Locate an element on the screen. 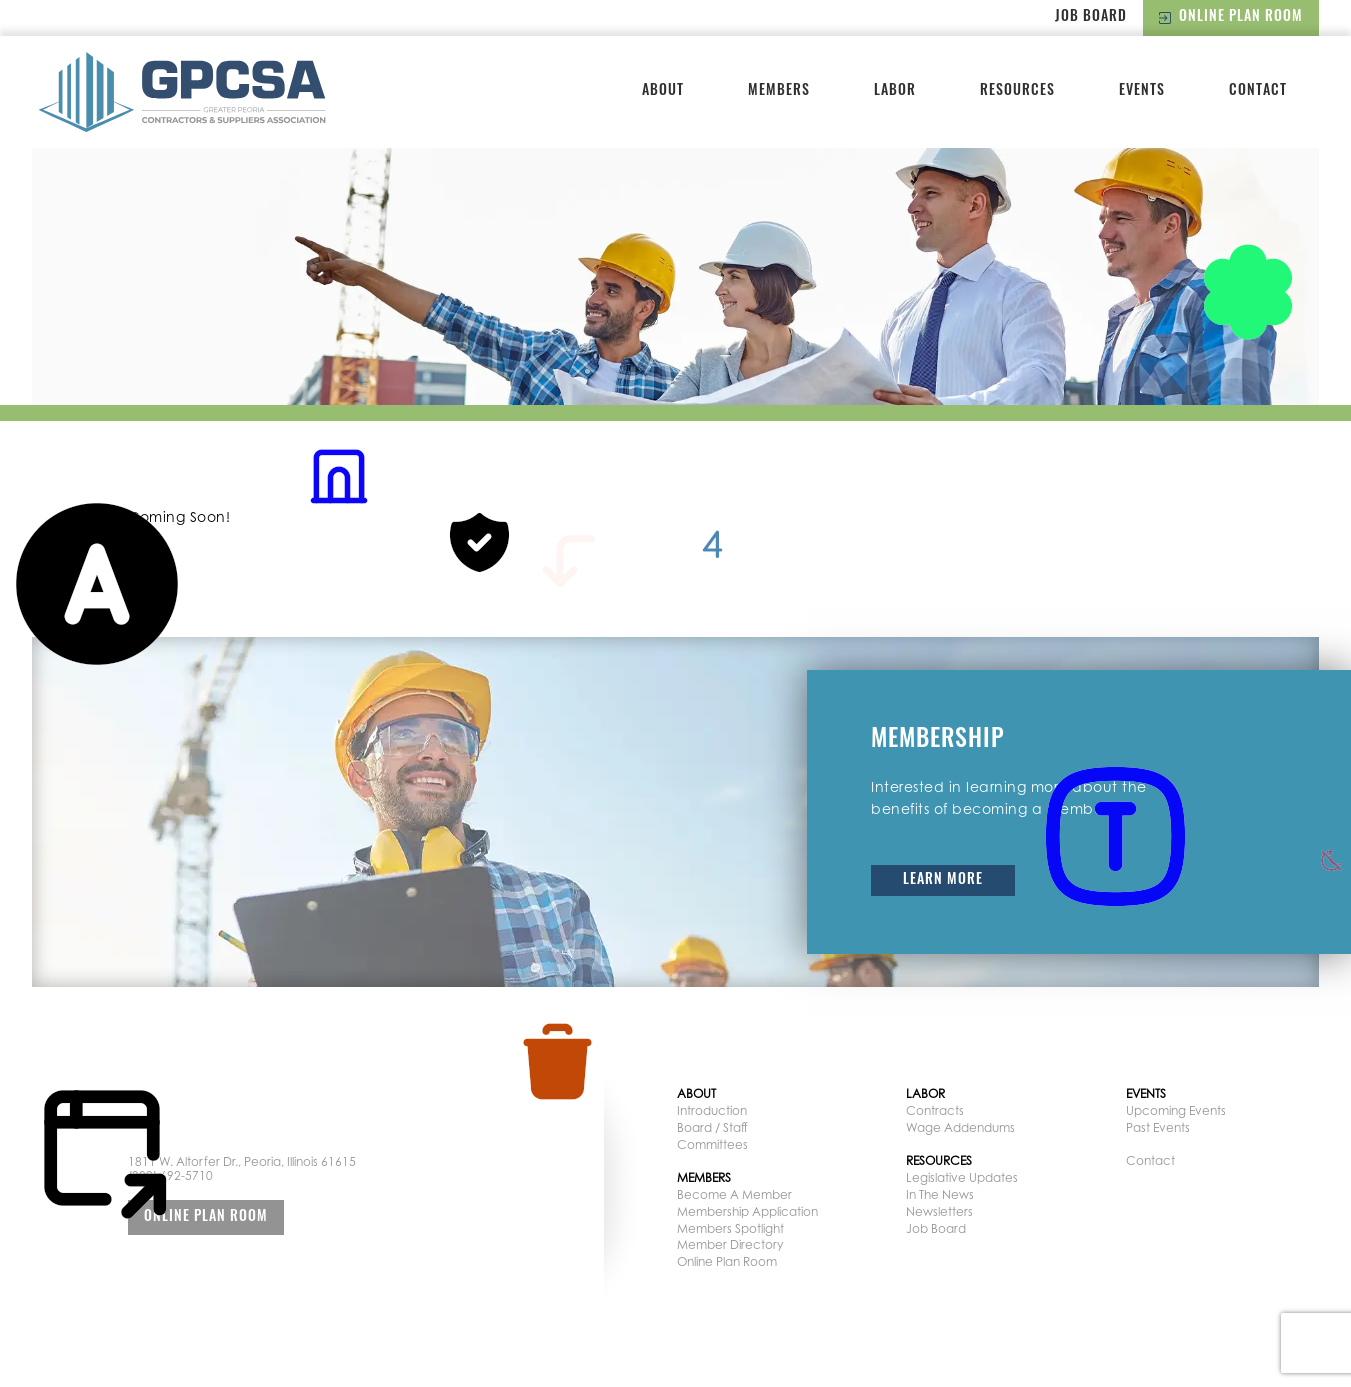  text formatting or typography options is located at coordinates (1115, 836).